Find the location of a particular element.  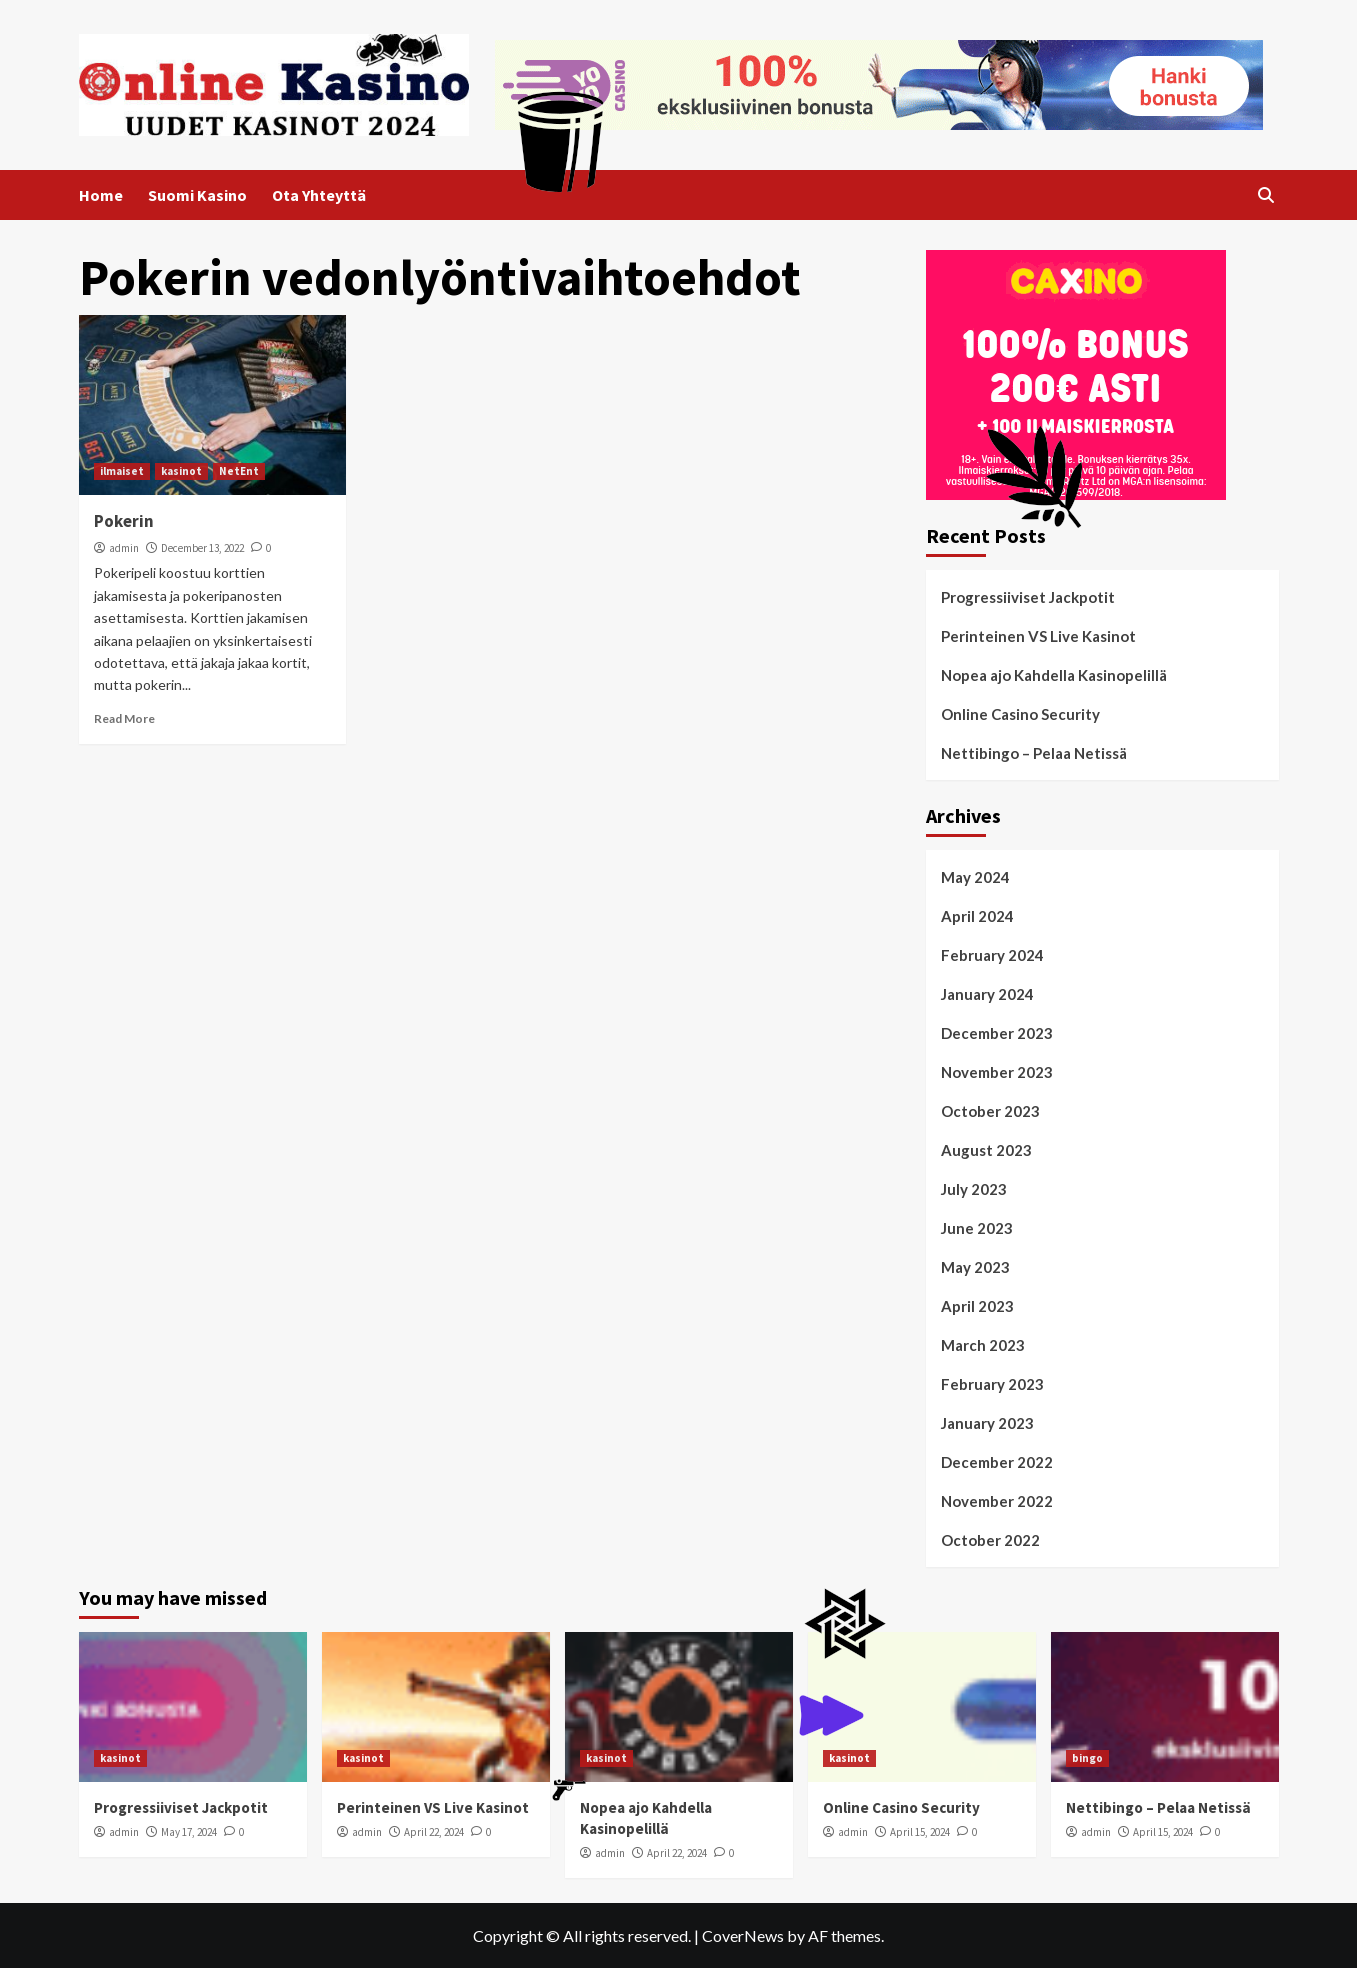

empty trash or recycle bin is located at coordinates (560, 125).